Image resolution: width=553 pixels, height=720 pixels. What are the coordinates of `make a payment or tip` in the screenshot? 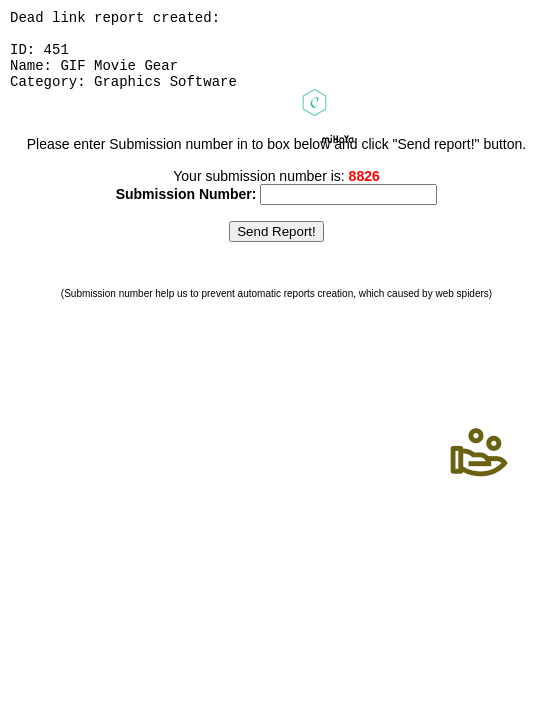 It's located at (478, 453).